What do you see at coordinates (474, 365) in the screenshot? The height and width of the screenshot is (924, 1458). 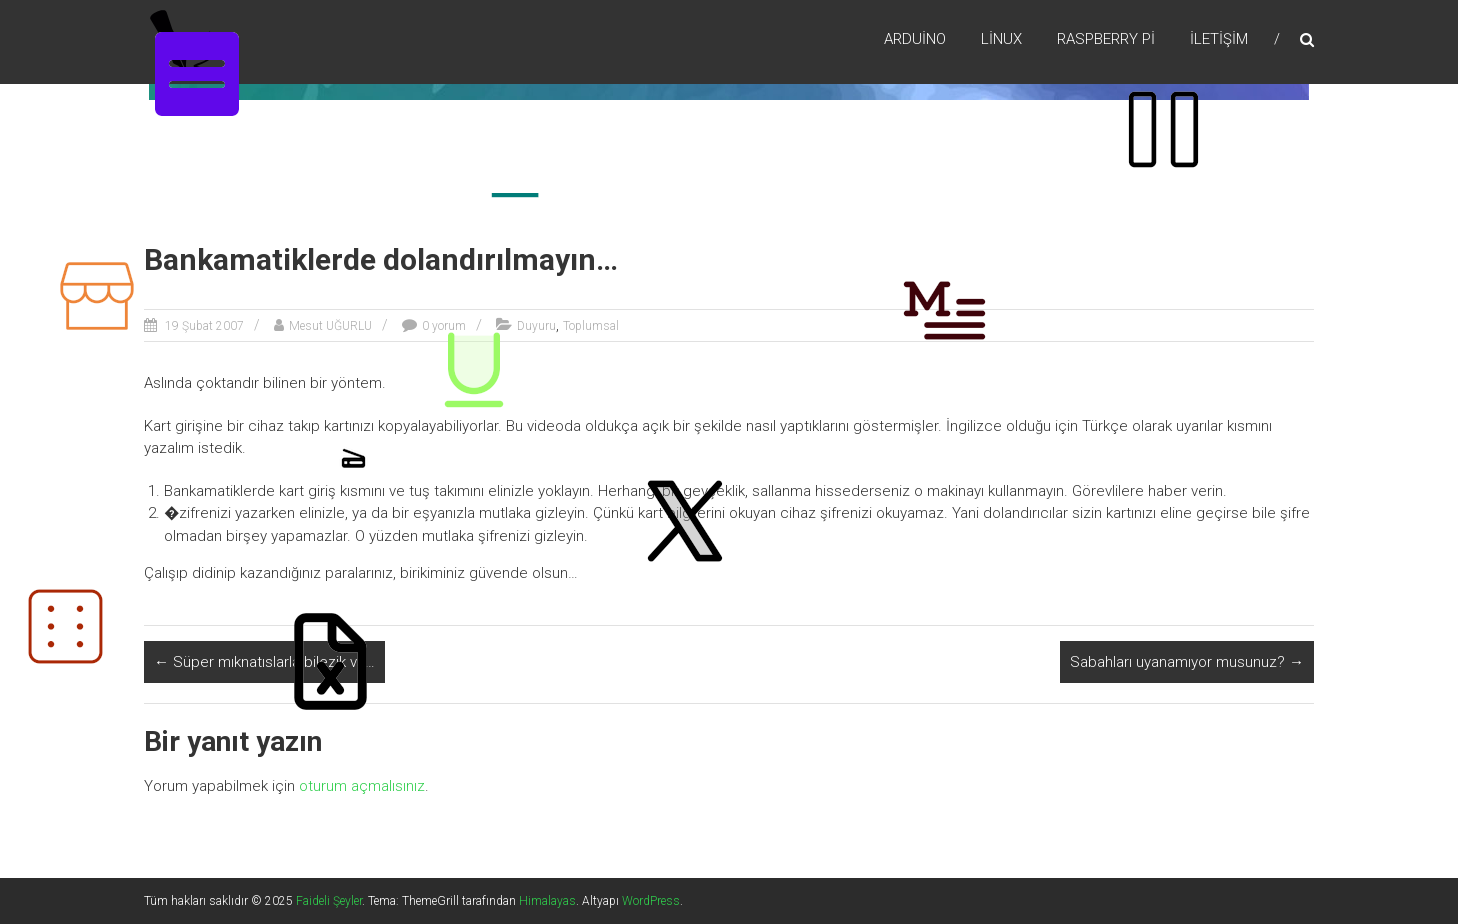 I see `apply underline formatting to selected text` at bounding box center [474, 365].